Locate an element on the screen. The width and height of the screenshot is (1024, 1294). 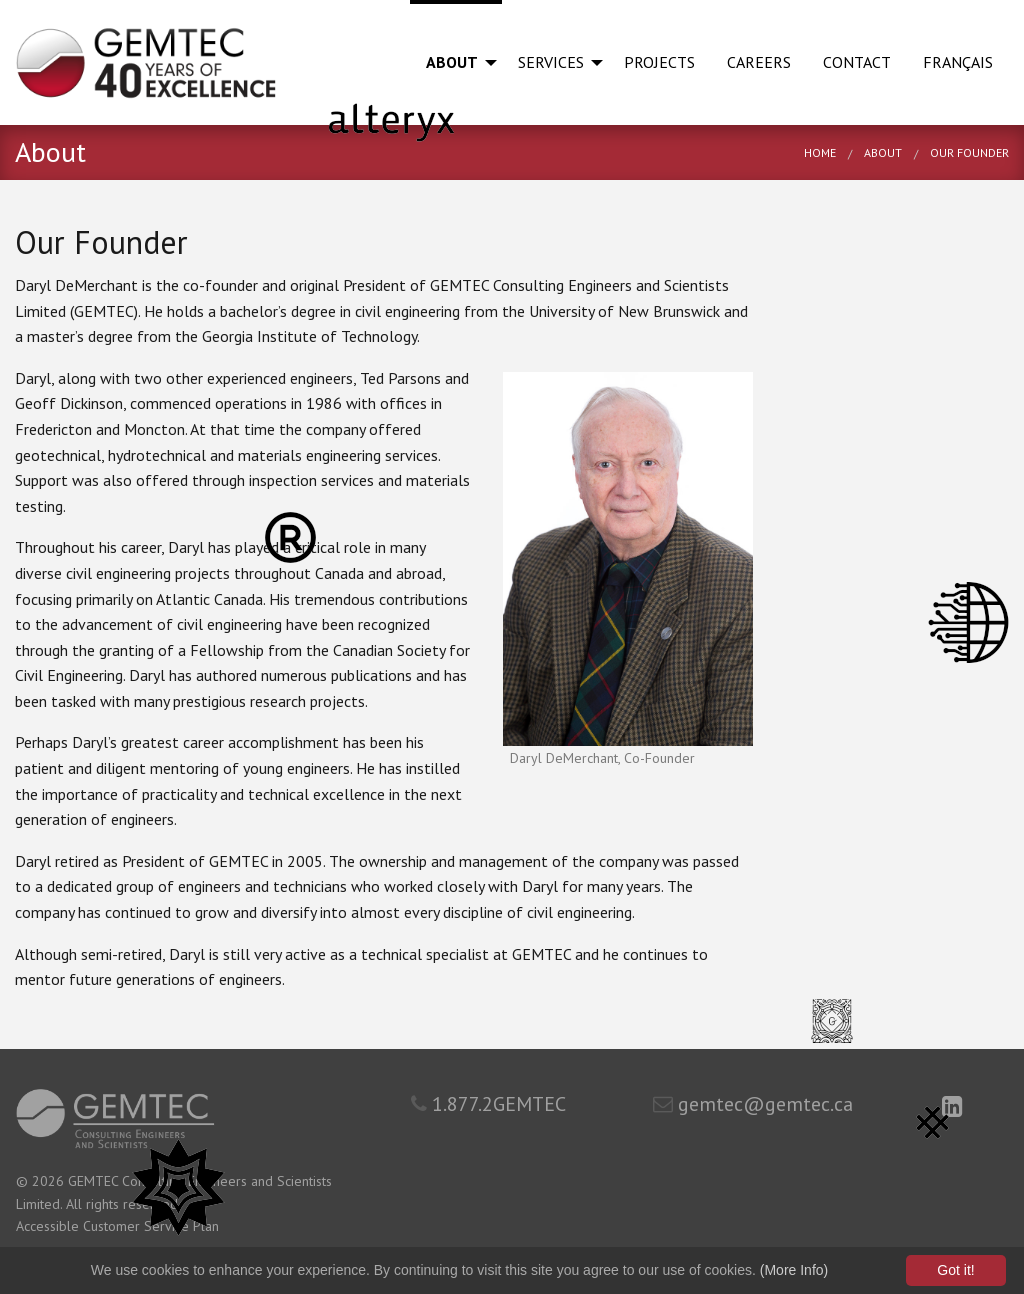
open the gutenberg block editor is located at coordinates (832, 1021).